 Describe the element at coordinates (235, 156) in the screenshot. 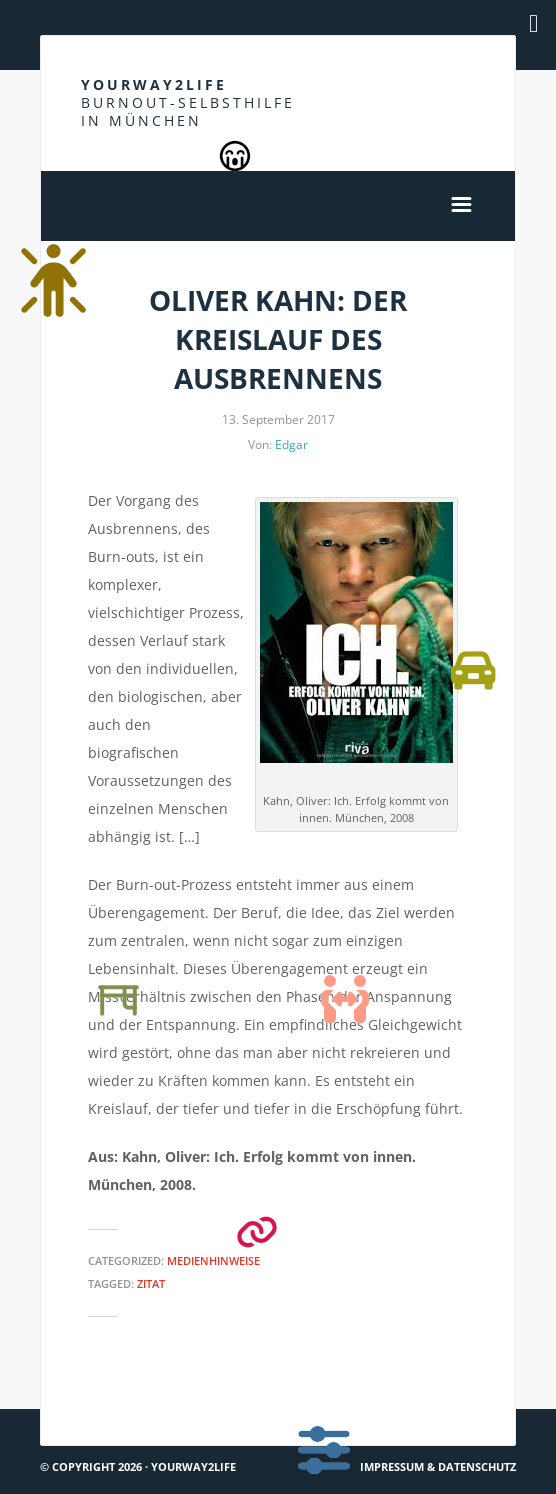

I see `react with a crying emotion` at that location.